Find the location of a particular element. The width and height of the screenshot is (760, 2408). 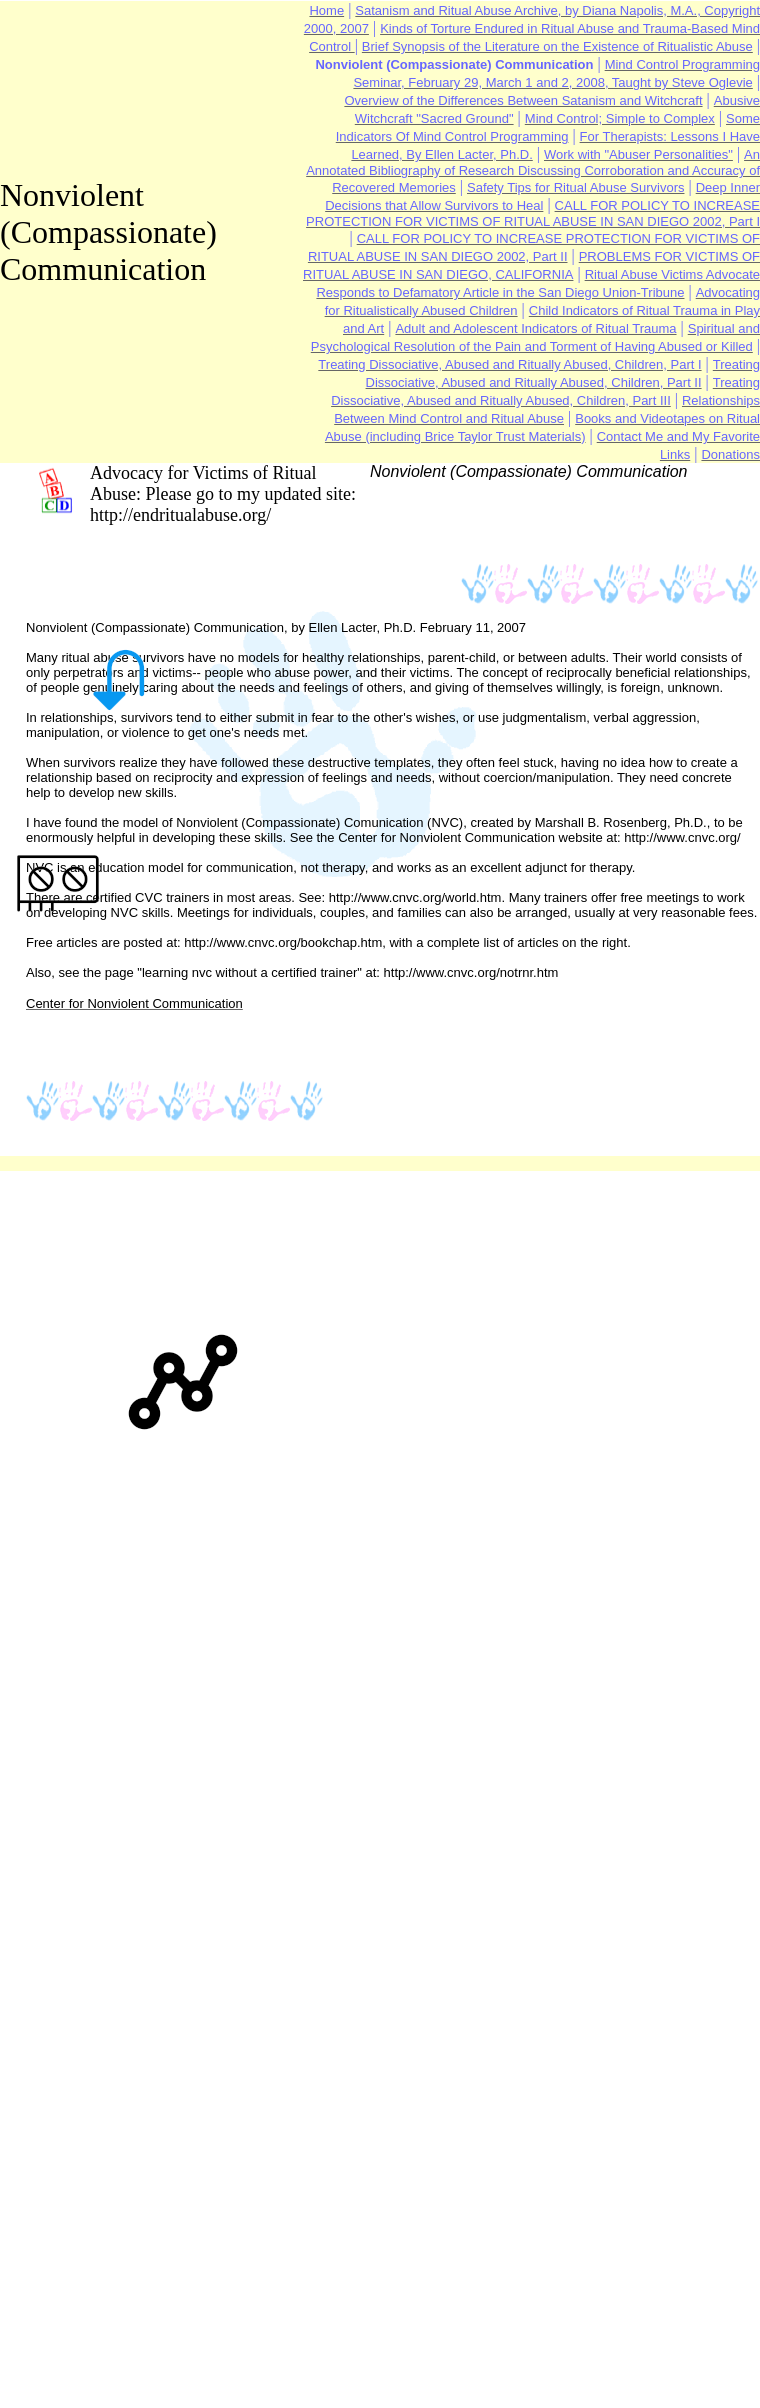

view graphics card or GPU information is located at coordinates (58, 882).